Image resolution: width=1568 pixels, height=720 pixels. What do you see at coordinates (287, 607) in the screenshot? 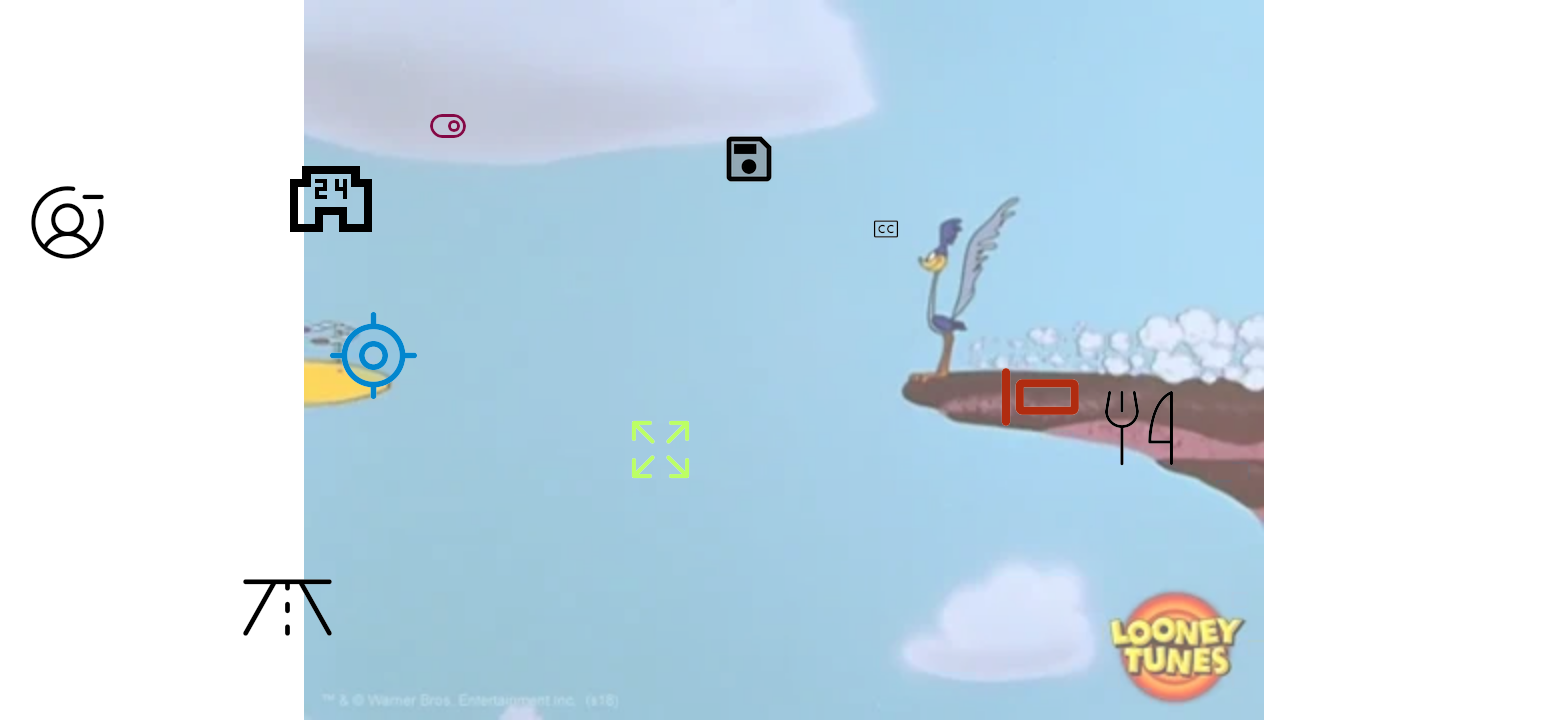
I see `view directions or navigation route` at bounding box center [287, 607].